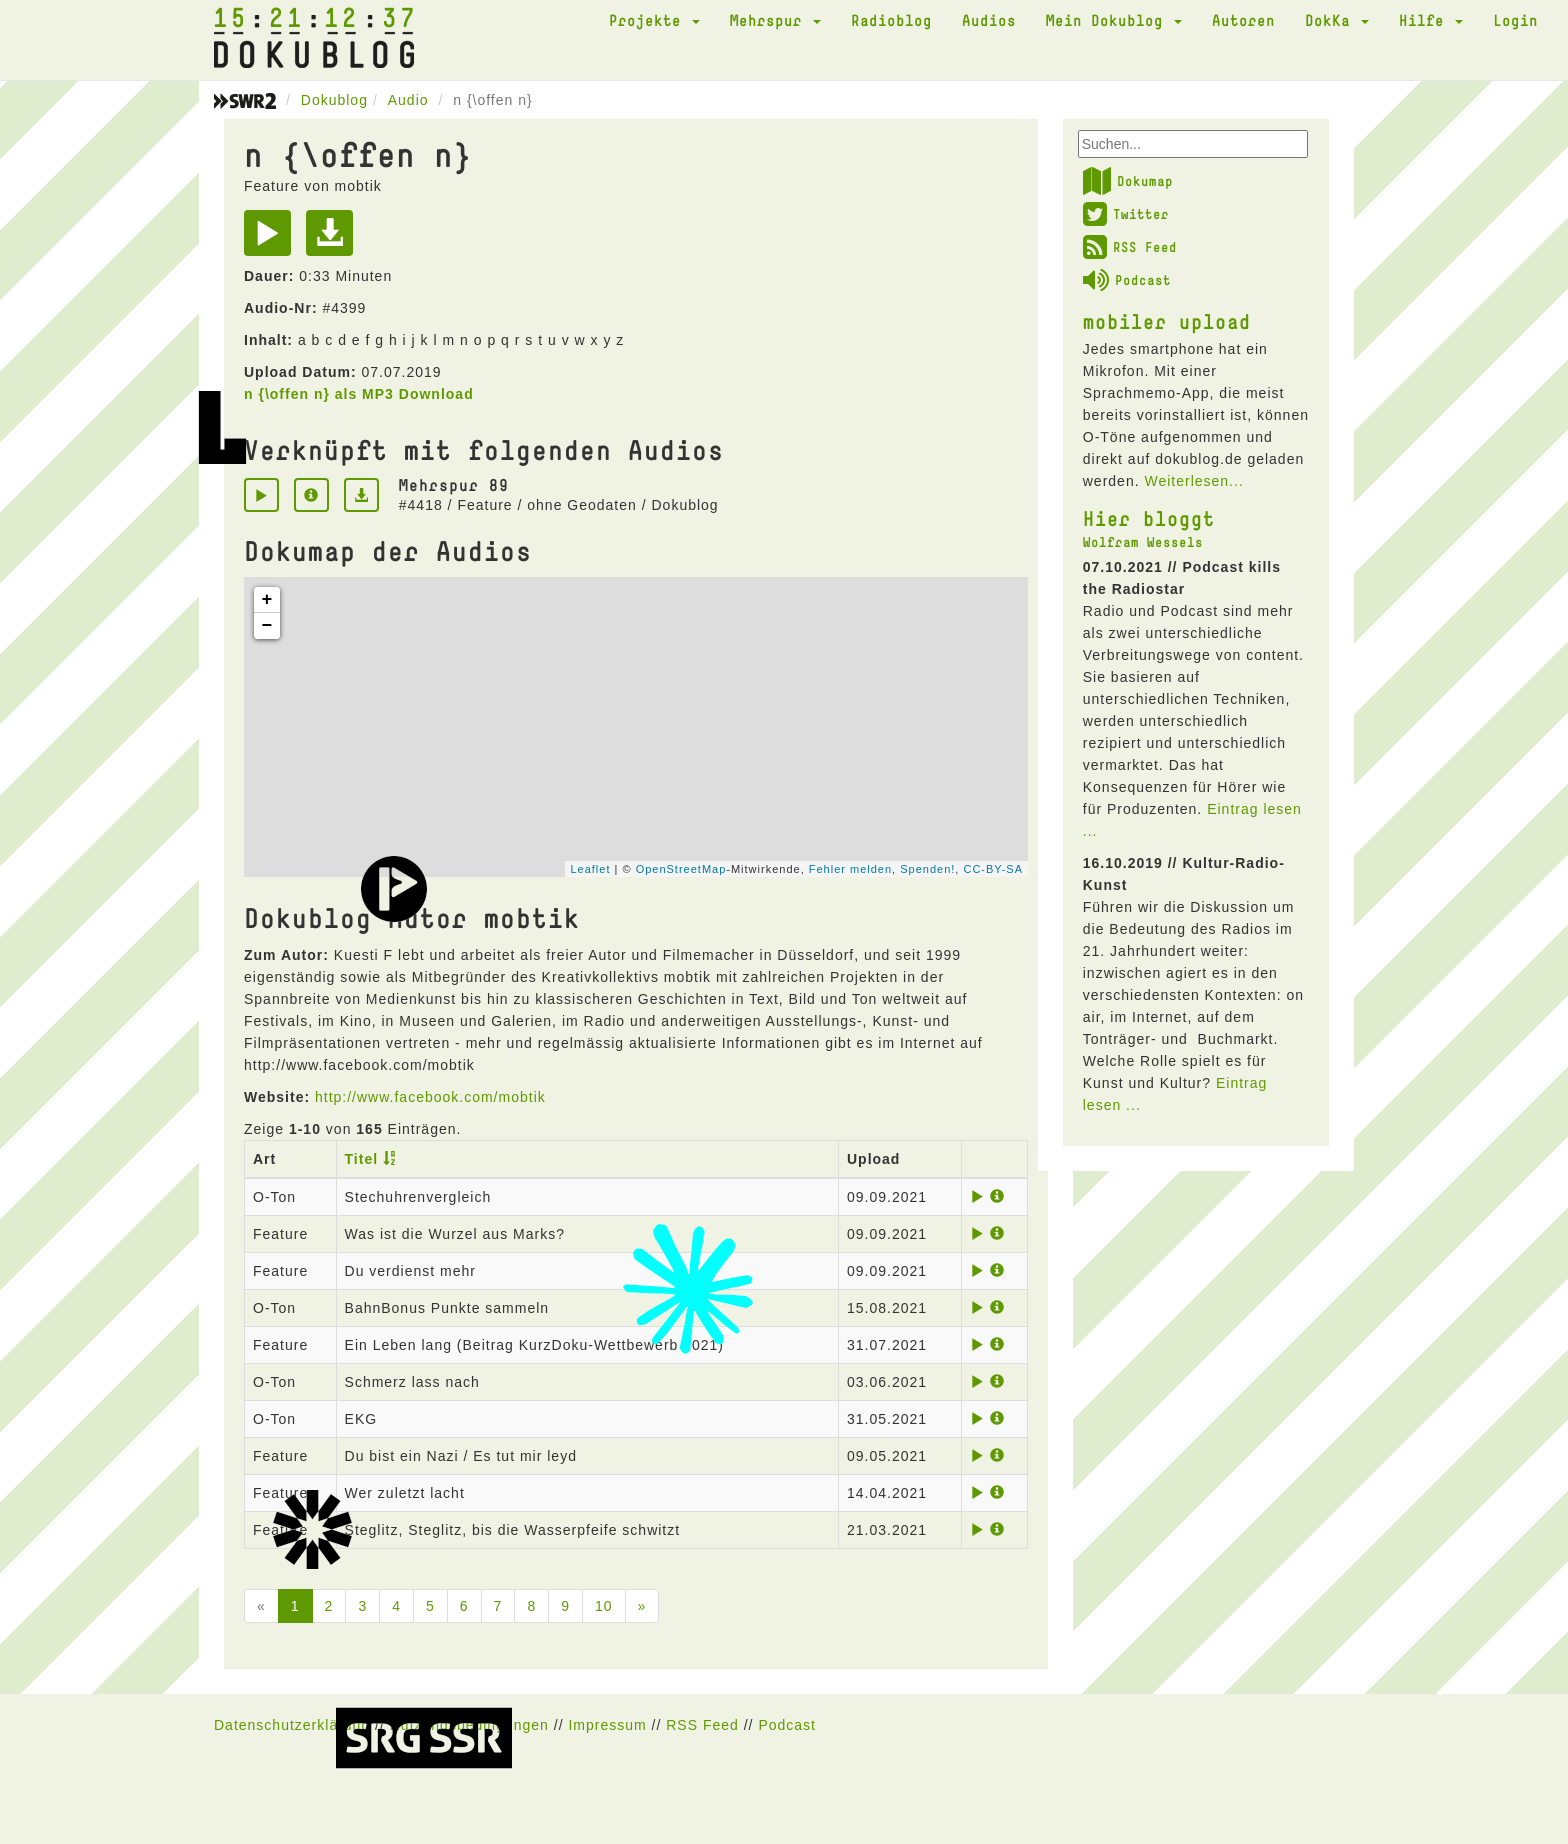  Describe the element at coordinates (424, 1738) in the screenshot. I see `SRG SSR Swiss broadcasting company logo` at that location.